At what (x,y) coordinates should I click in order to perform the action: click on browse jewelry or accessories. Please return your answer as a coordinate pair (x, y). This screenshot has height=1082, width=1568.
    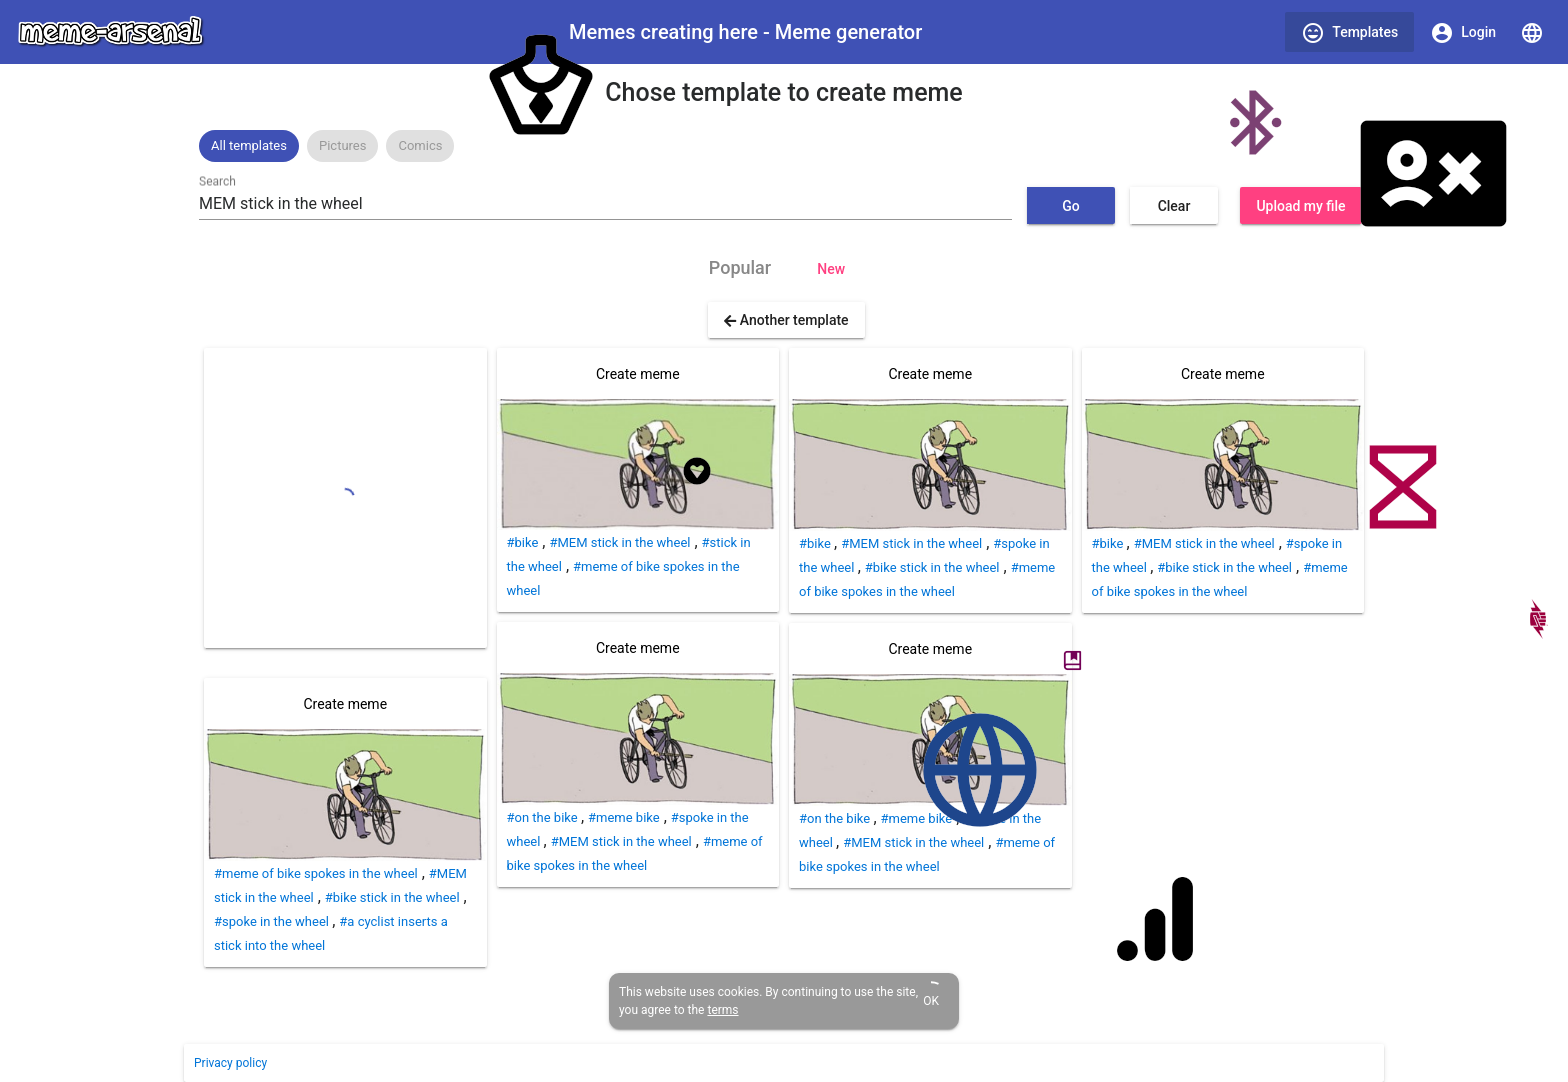
    Looking at the image, I should click on (541, 88).